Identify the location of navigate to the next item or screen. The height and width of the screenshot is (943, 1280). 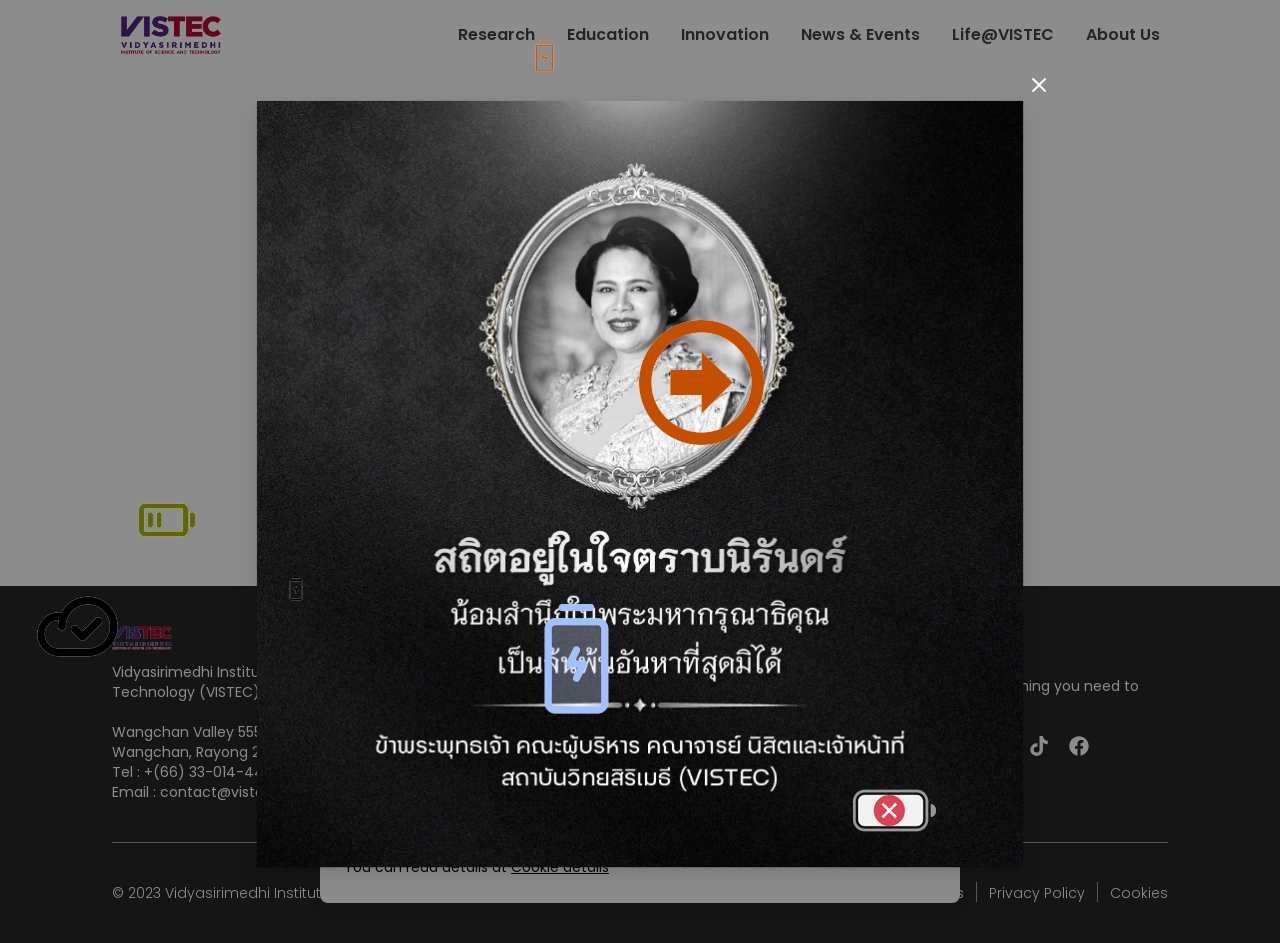
(701, 382).